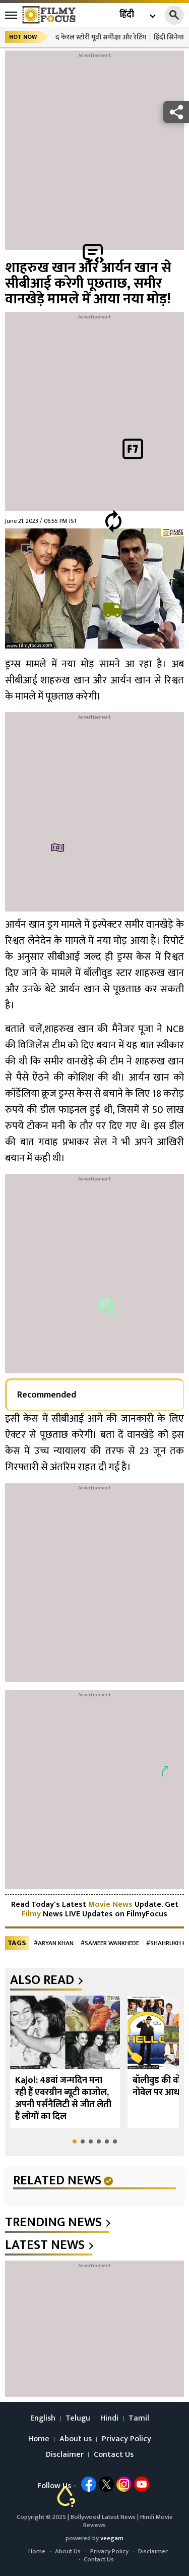 This screenshot has width=189, height=2576. I want to click on view payment or transaction details, so click(57, 847).